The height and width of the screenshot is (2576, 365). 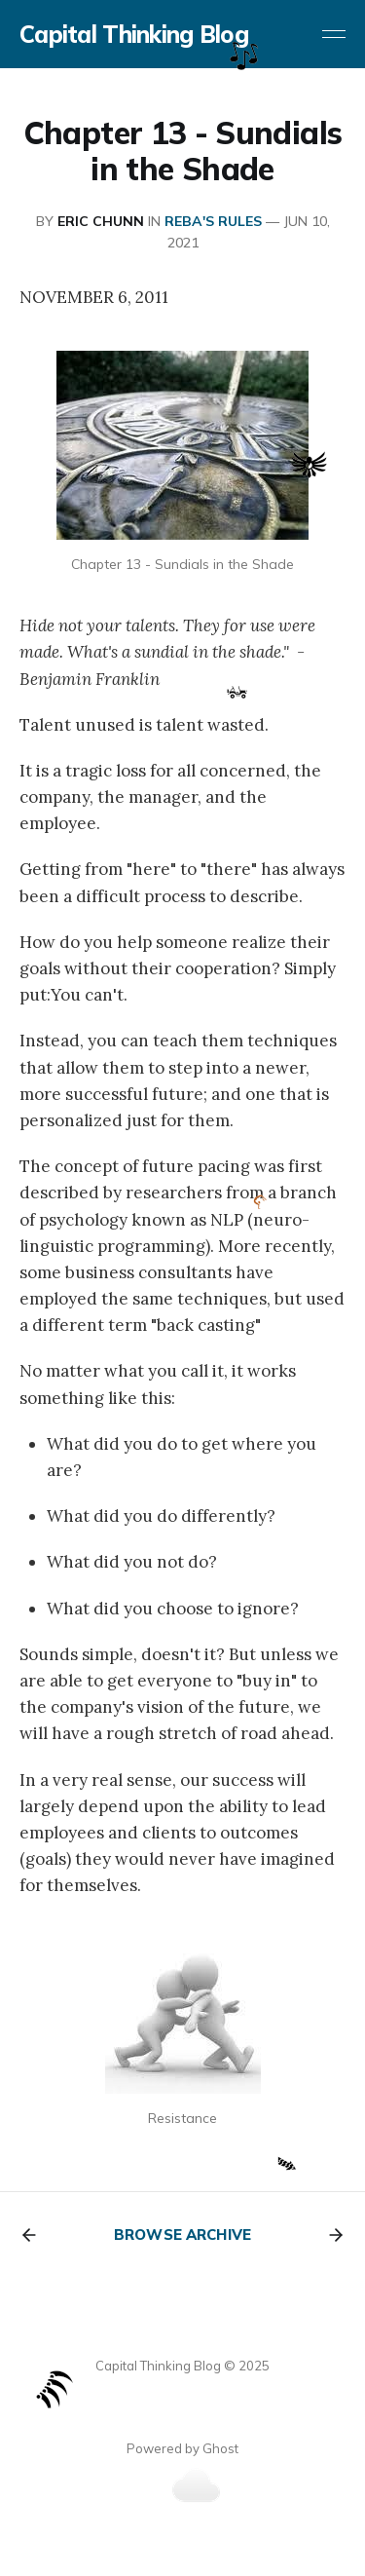 What do you see at coordinates (55, 2389) in the screenshot?
I see `indicates a claw attack or scratch ability` at bounding box center [55, 2389].